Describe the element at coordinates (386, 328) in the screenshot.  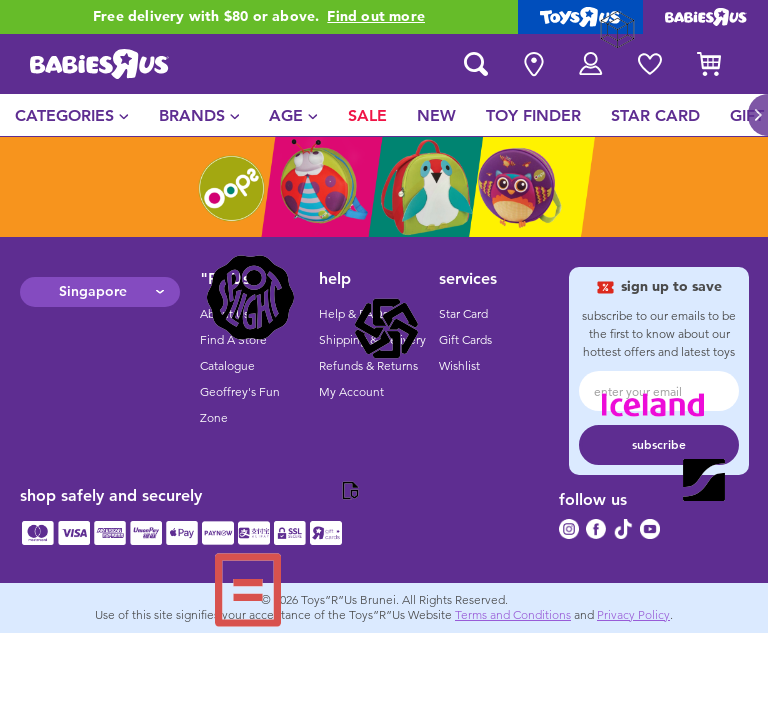
I see `images.cv logo` at that location.